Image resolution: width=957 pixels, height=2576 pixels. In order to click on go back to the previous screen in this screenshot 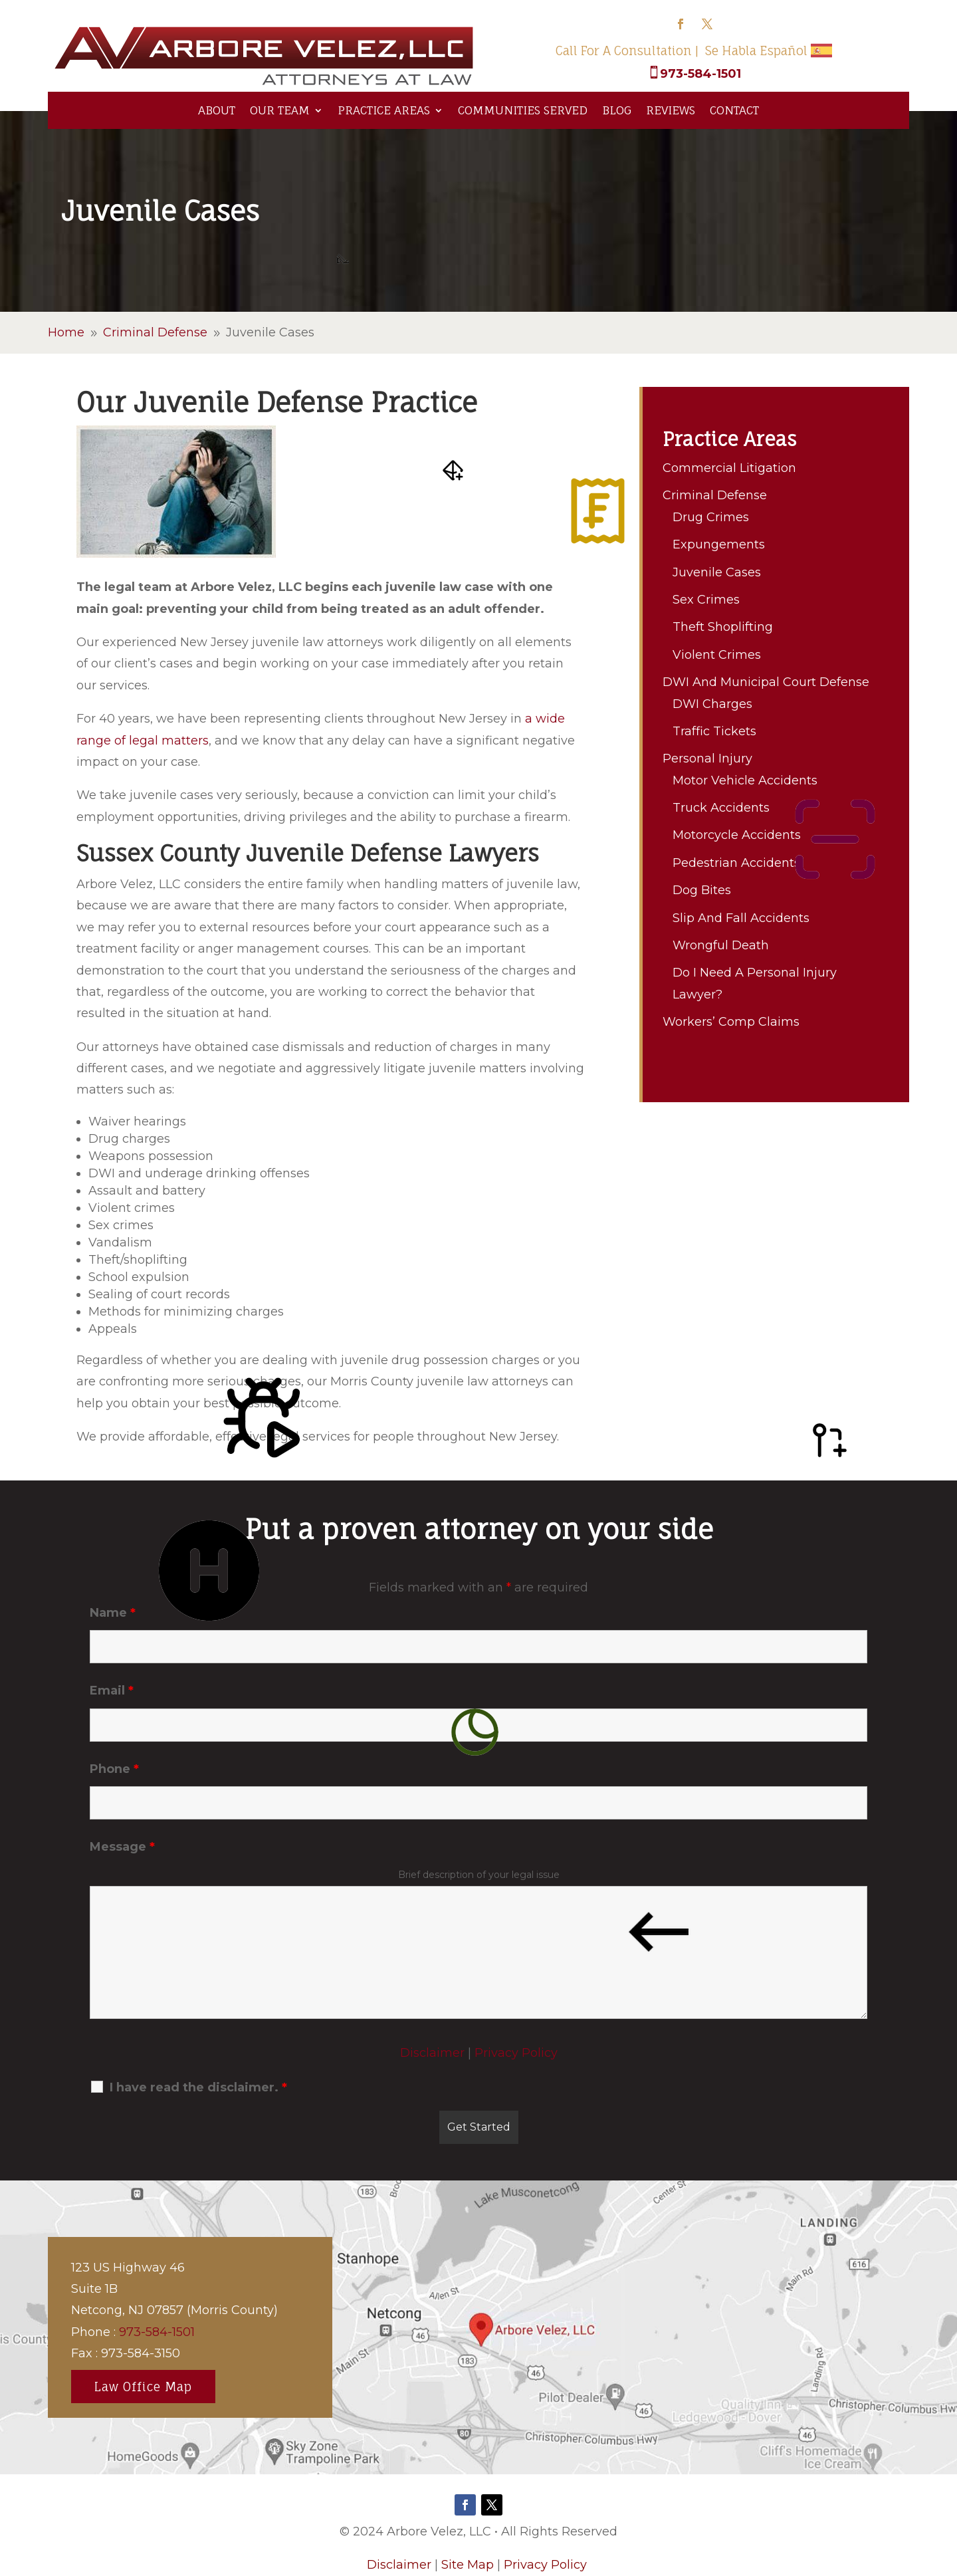, I will do `click(659, 1932)`.